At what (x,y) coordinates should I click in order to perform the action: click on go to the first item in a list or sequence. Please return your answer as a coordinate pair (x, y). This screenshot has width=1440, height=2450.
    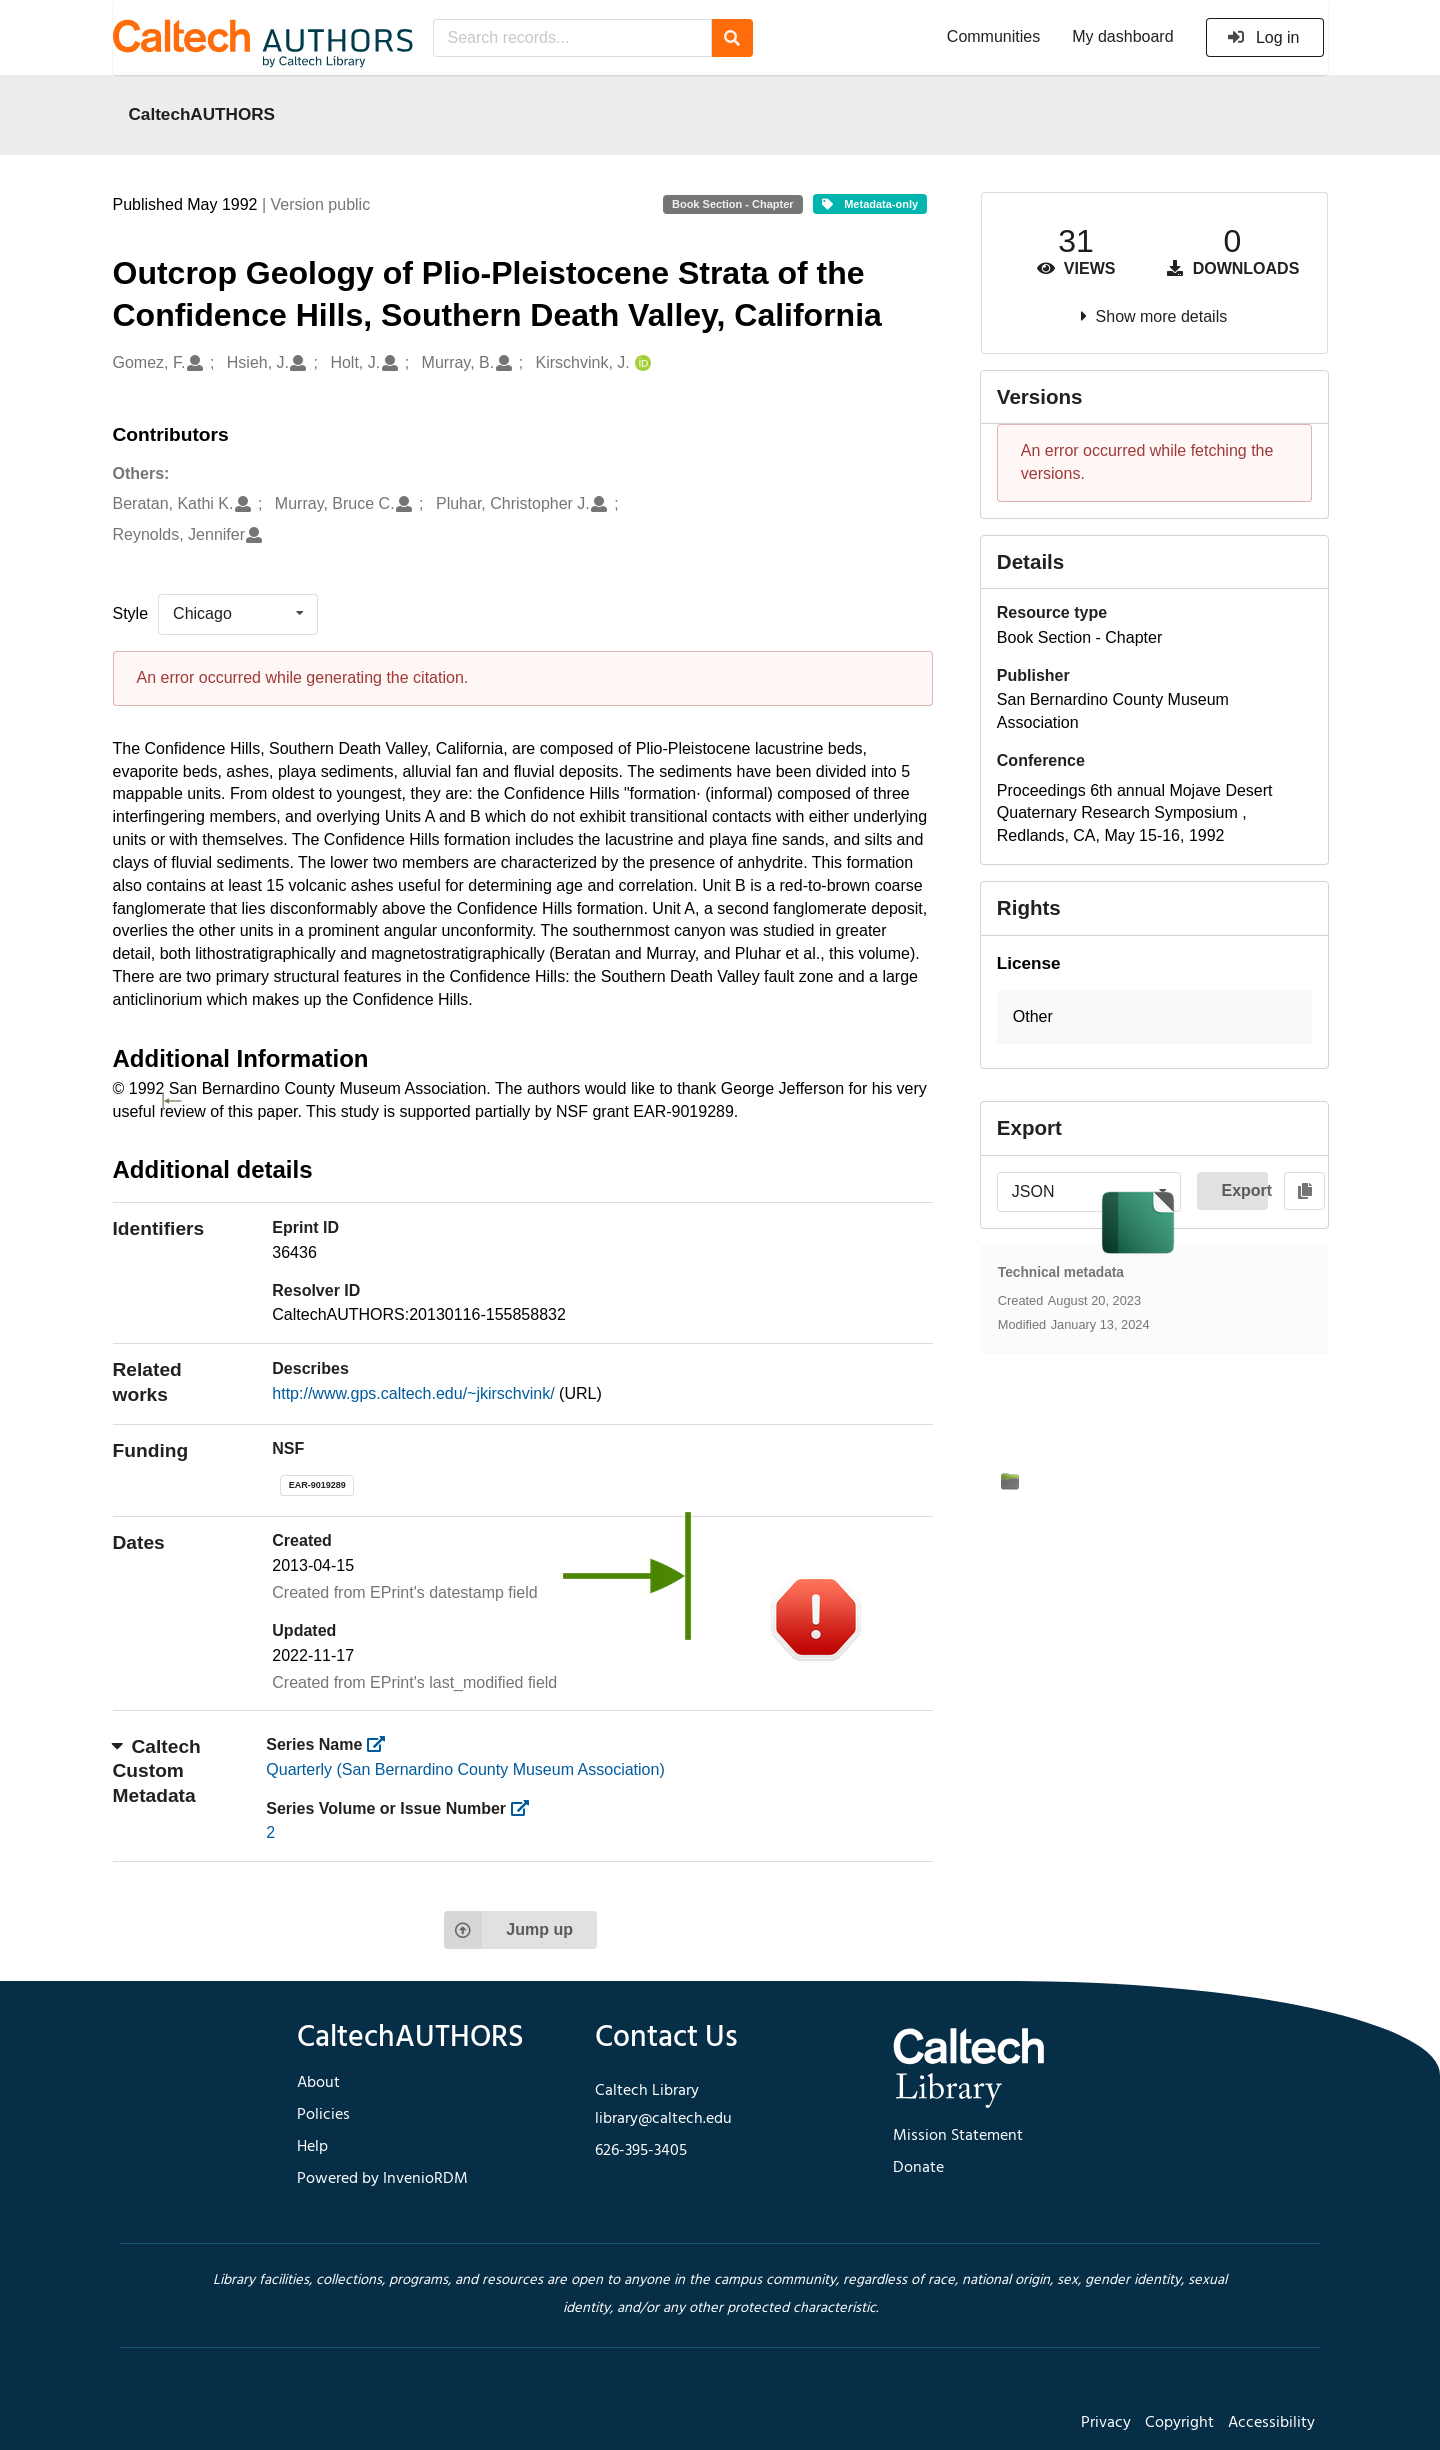
    Looking at the image, I should click on (172, 1101).